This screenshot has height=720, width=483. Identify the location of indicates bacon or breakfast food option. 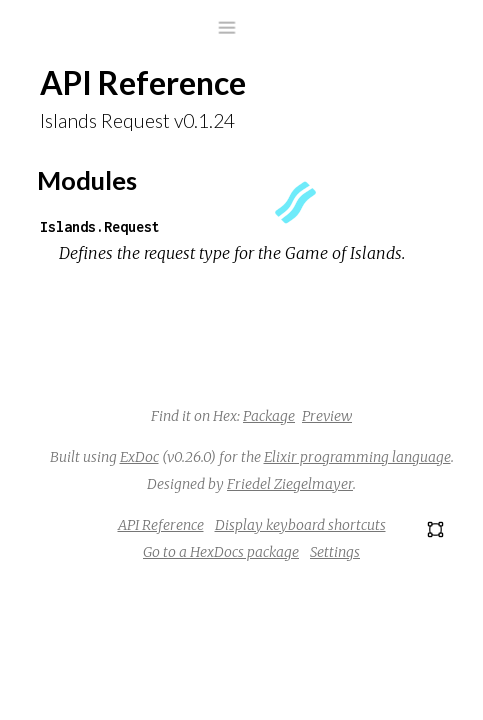
(295, 202).